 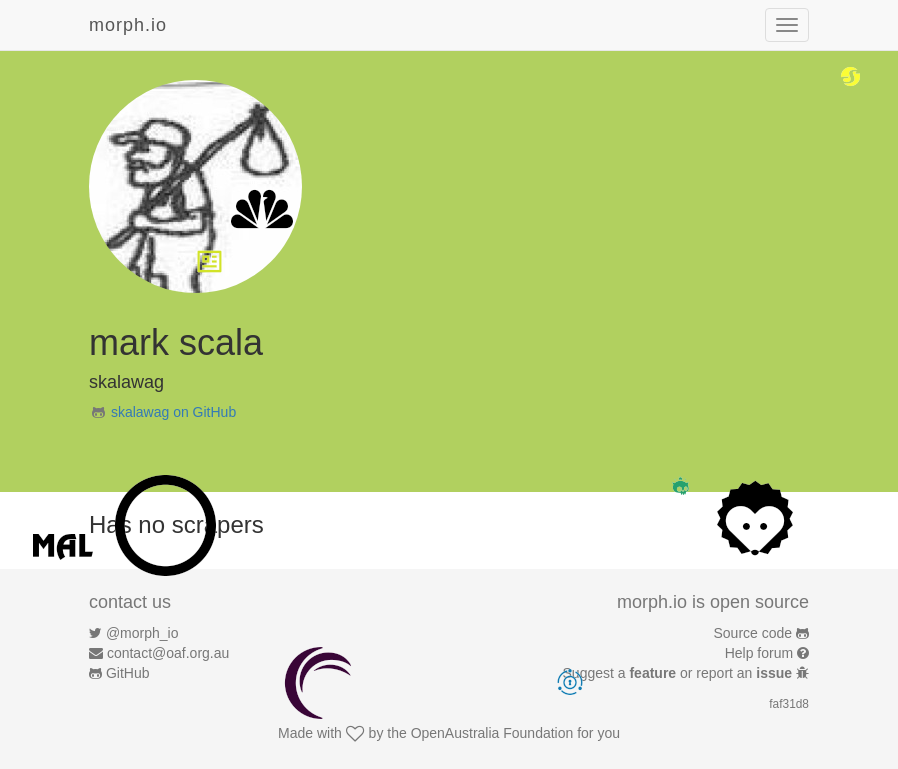 I want to click on akamai technologies company logo, so click(x=318, y=683).